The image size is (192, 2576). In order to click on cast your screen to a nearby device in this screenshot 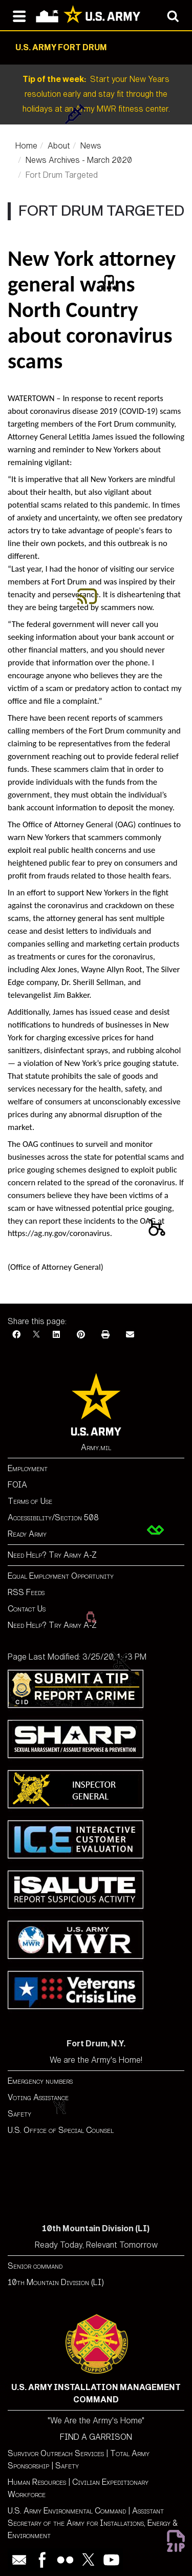, I will do `click(87, 596)`.